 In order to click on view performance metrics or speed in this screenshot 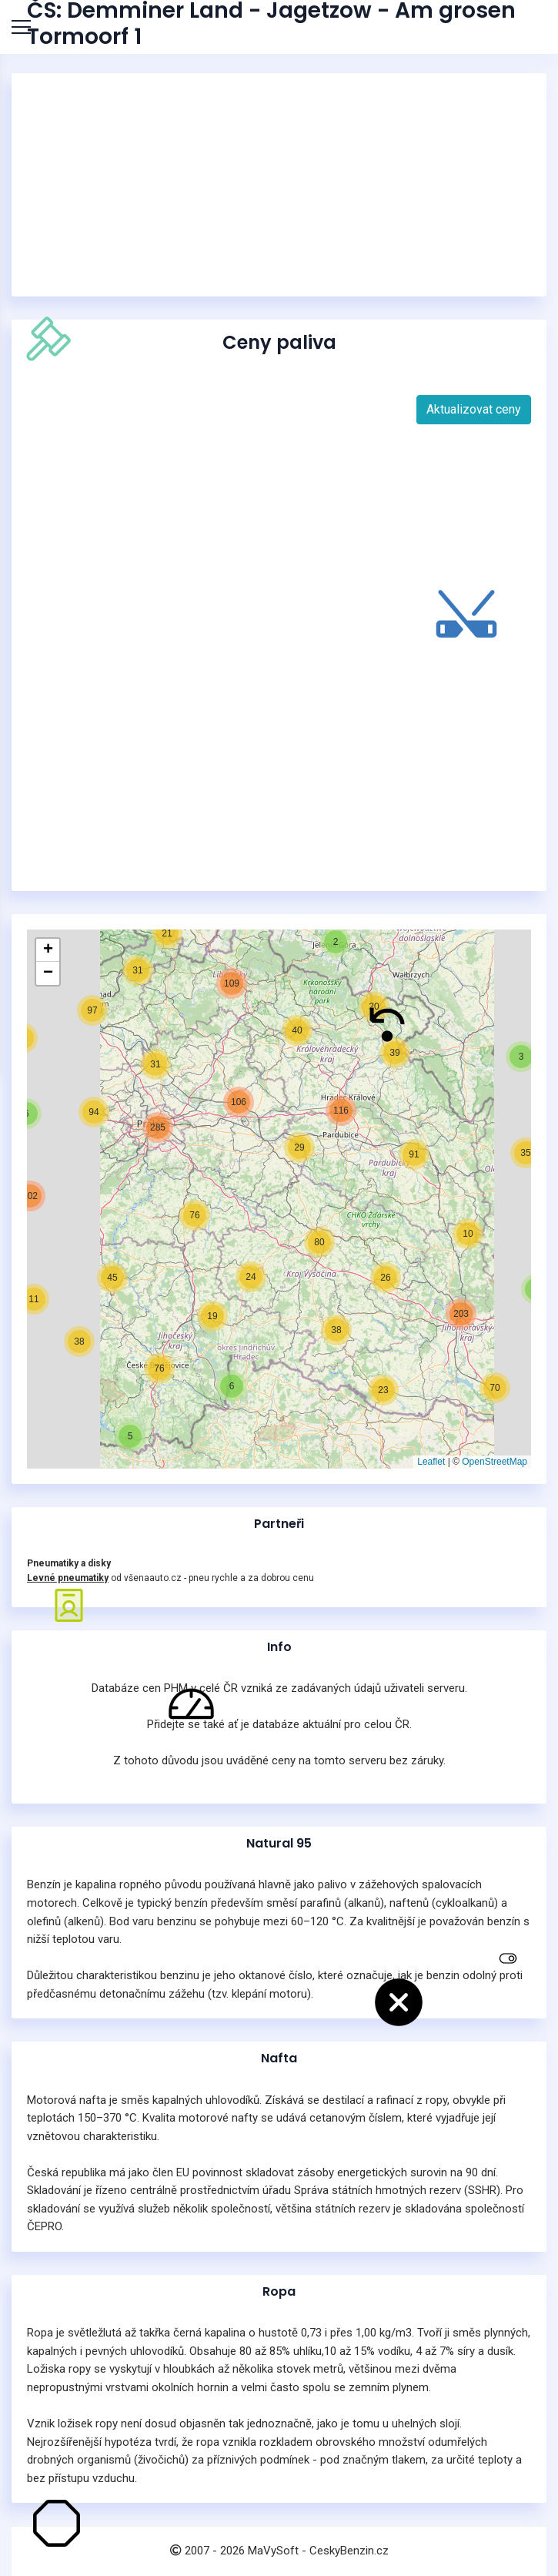, I will do `click(191, 1706)`.